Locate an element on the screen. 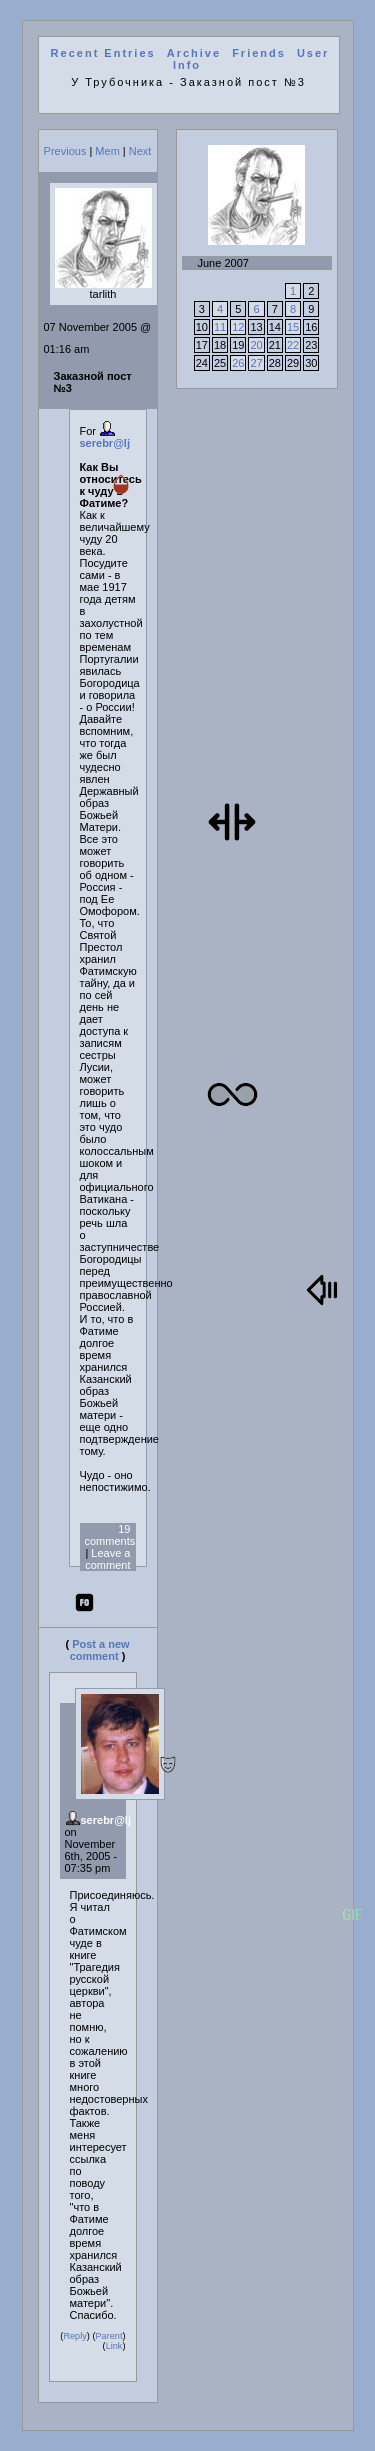  split view horizontally is located at coordinates (232, 822).